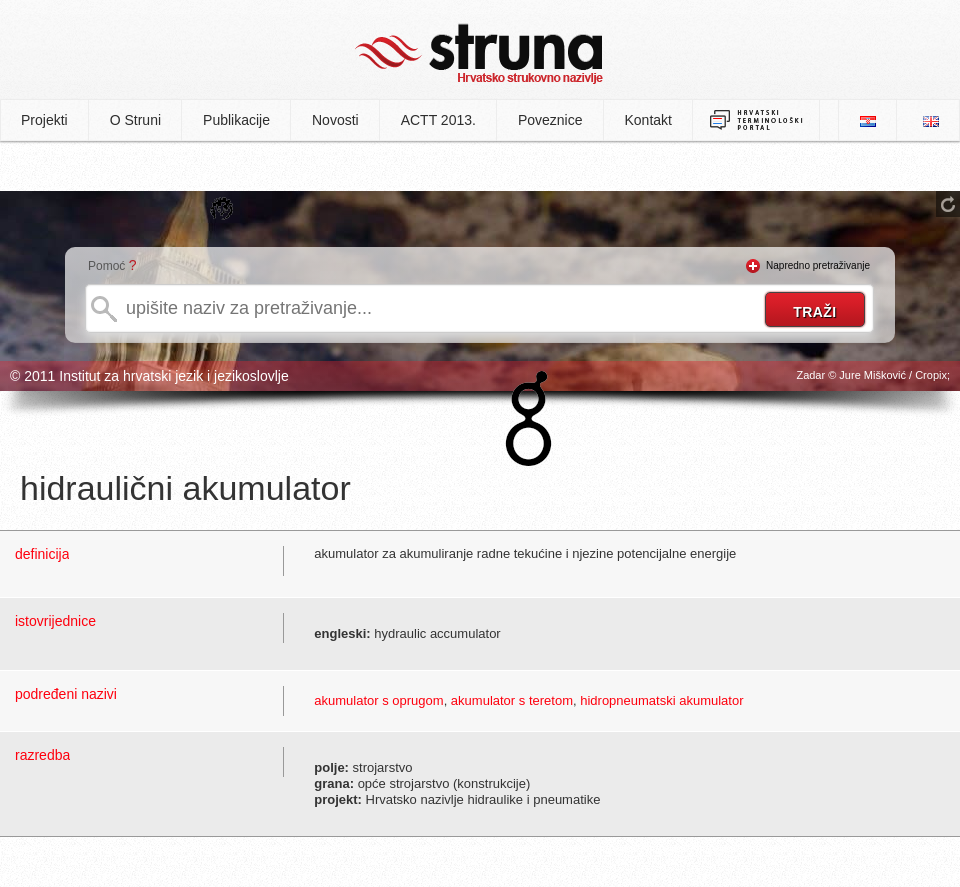  Describe the element at coordinates (221, 208) in the screenshot. I see `paradox interactive company logo` at that location.